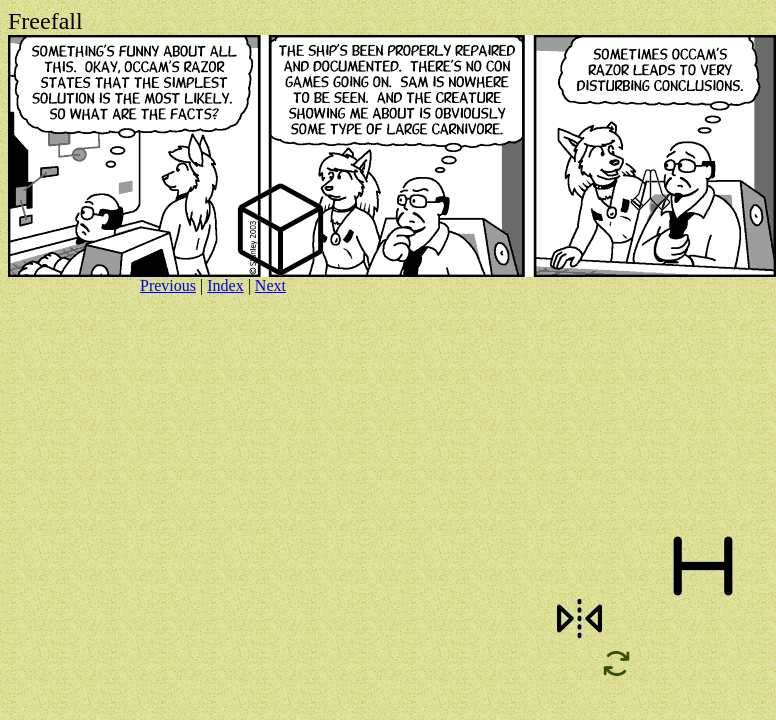 The height and width of the screenshot is (720, 776). Describe the element at coordinates (650, 190) in the screenshot. I see `express gratitude or thanks` at that location.